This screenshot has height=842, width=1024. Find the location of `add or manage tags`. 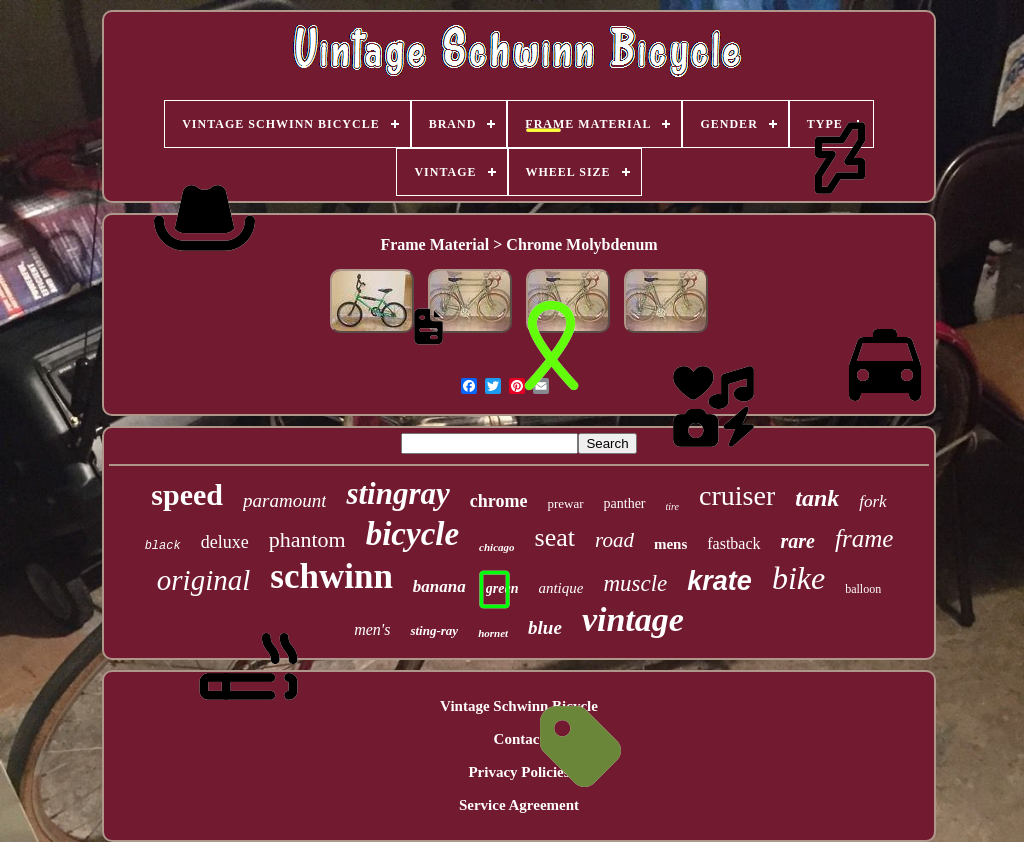

add or manage tags is located at coordinates (580, 746).